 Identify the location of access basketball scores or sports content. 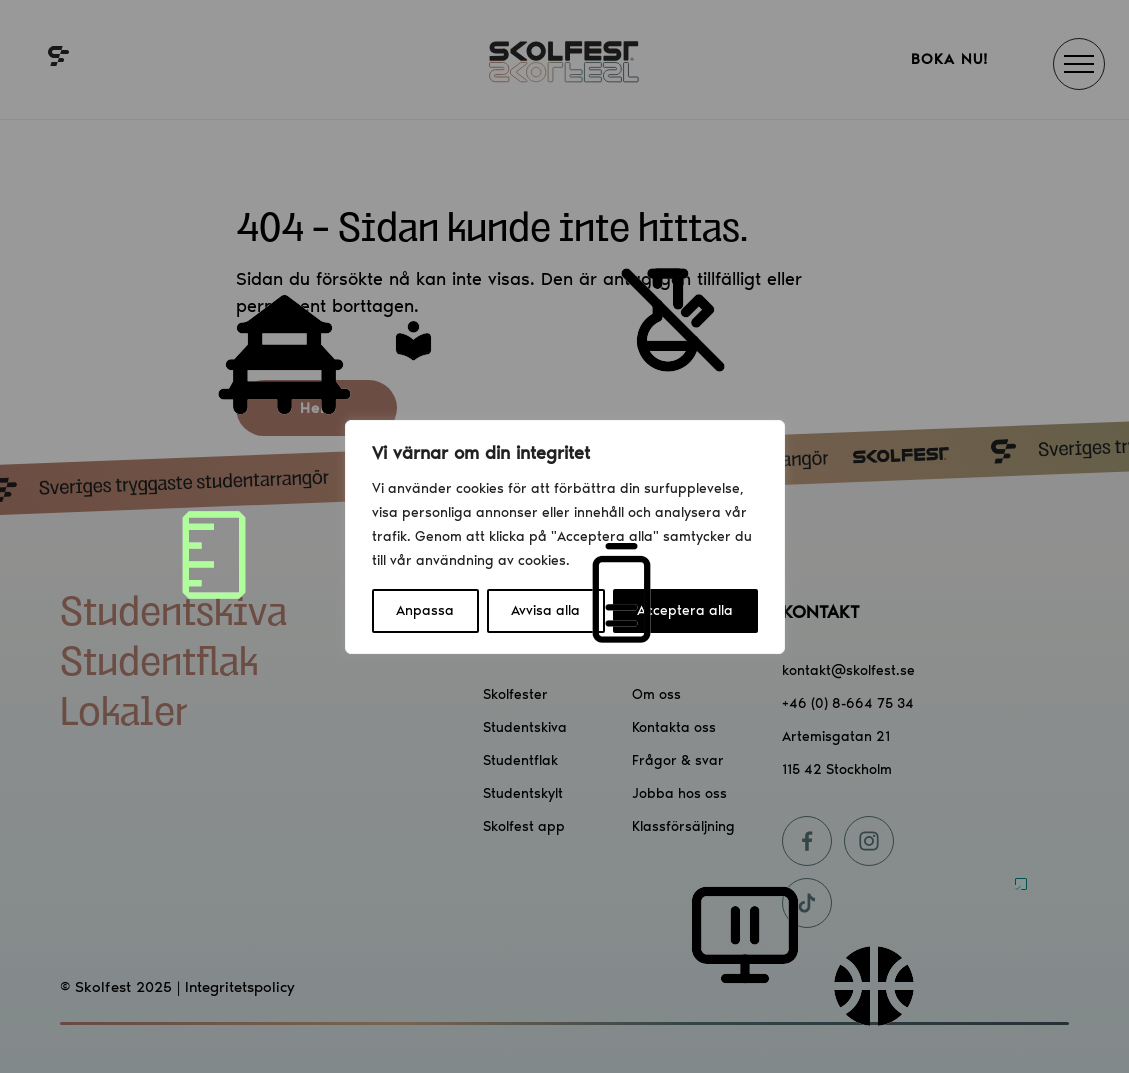
(874, 986).